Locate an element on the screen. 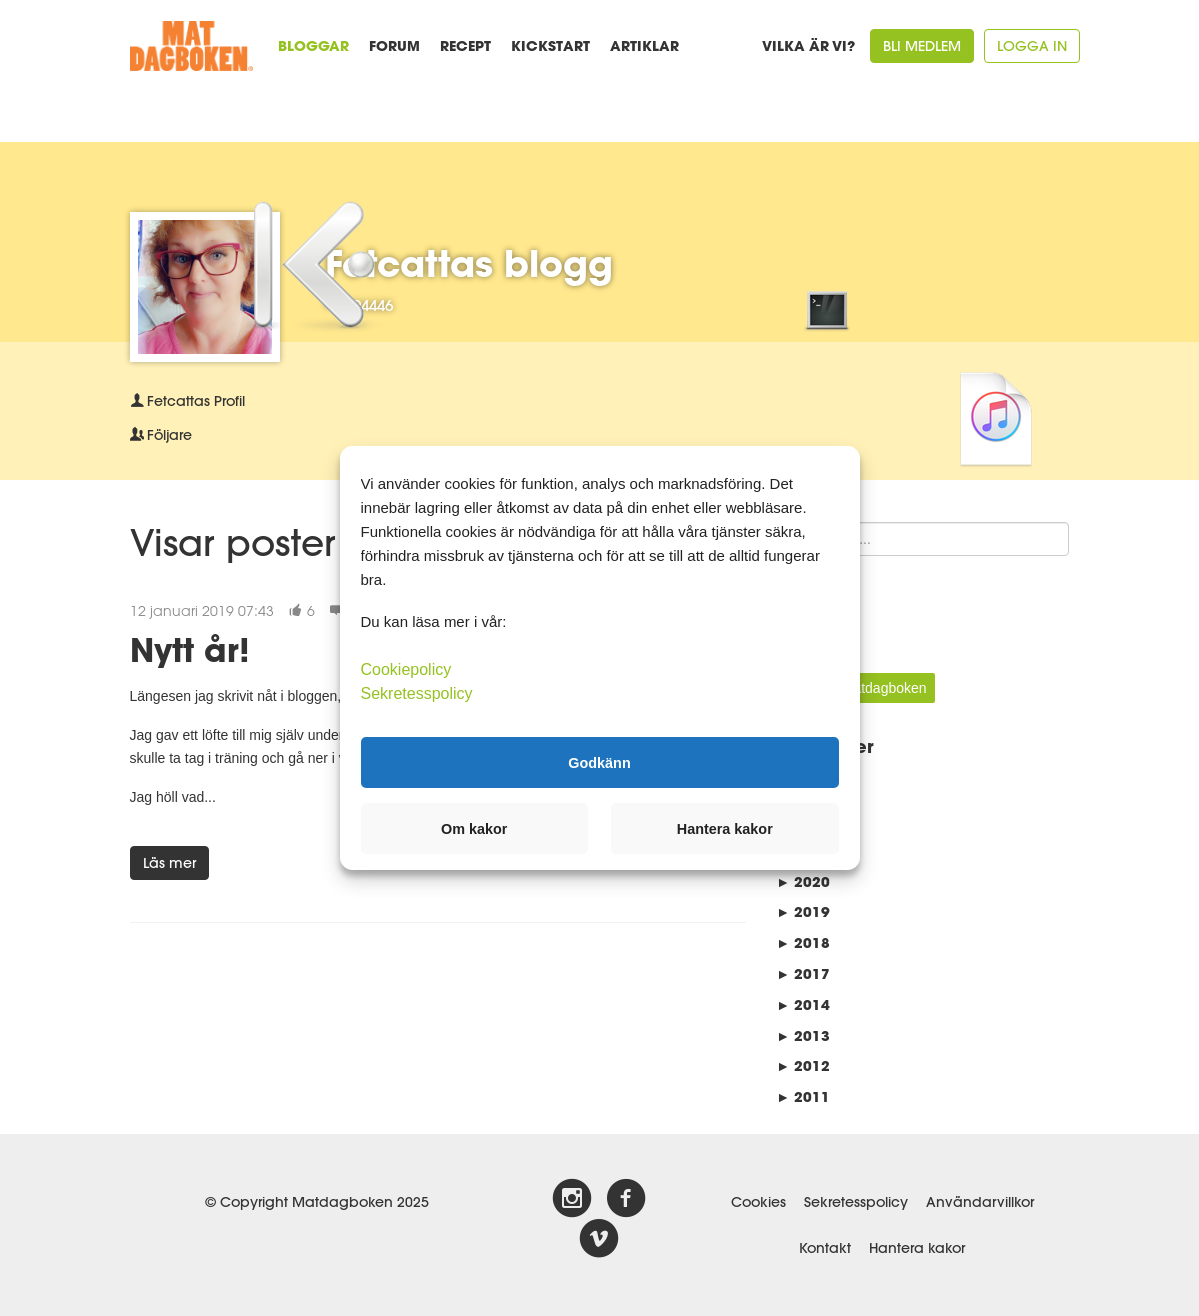 The image size is (1199, 1316). go to the first item in a list or sequence is located at coordinates (311, 264).